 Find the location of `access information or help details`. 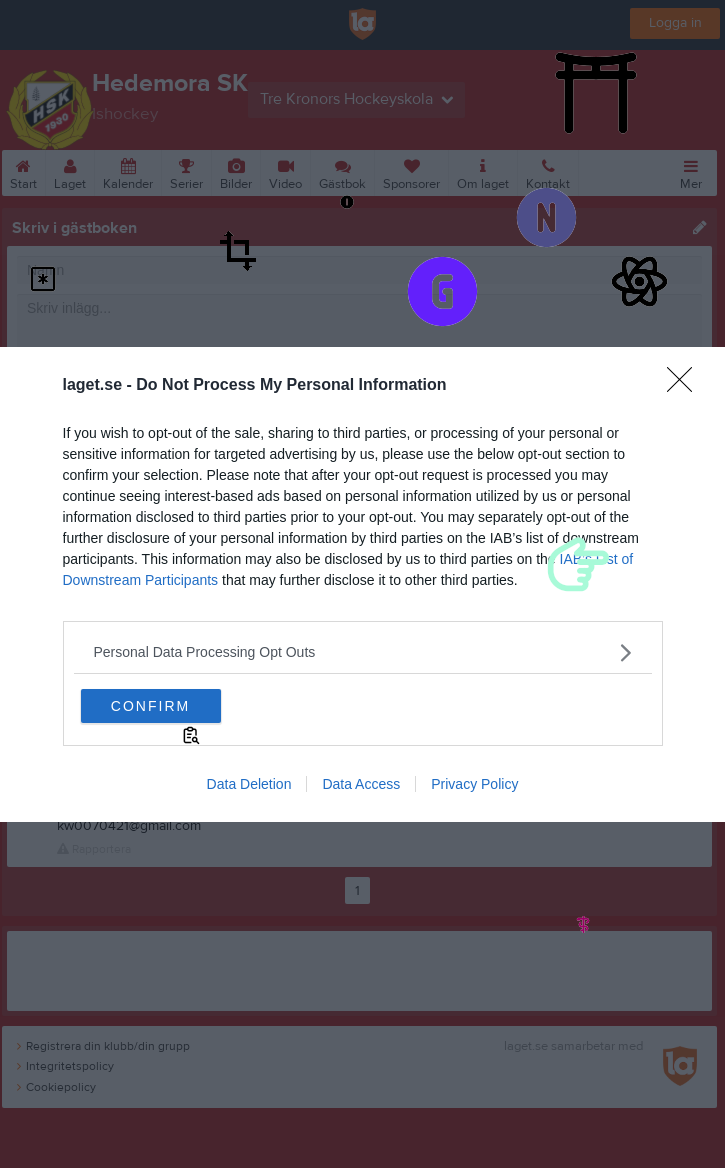

access information or help details is located at coordinates (347, 202).